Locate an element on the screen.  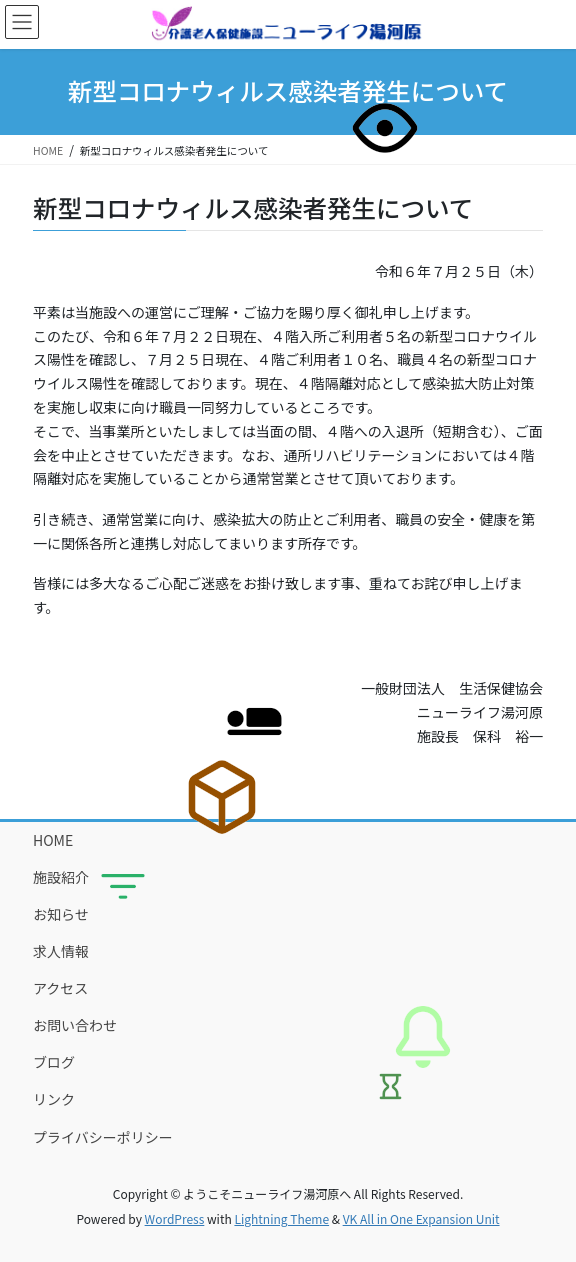
filter or sort list items is located at coordinates (123, 887).